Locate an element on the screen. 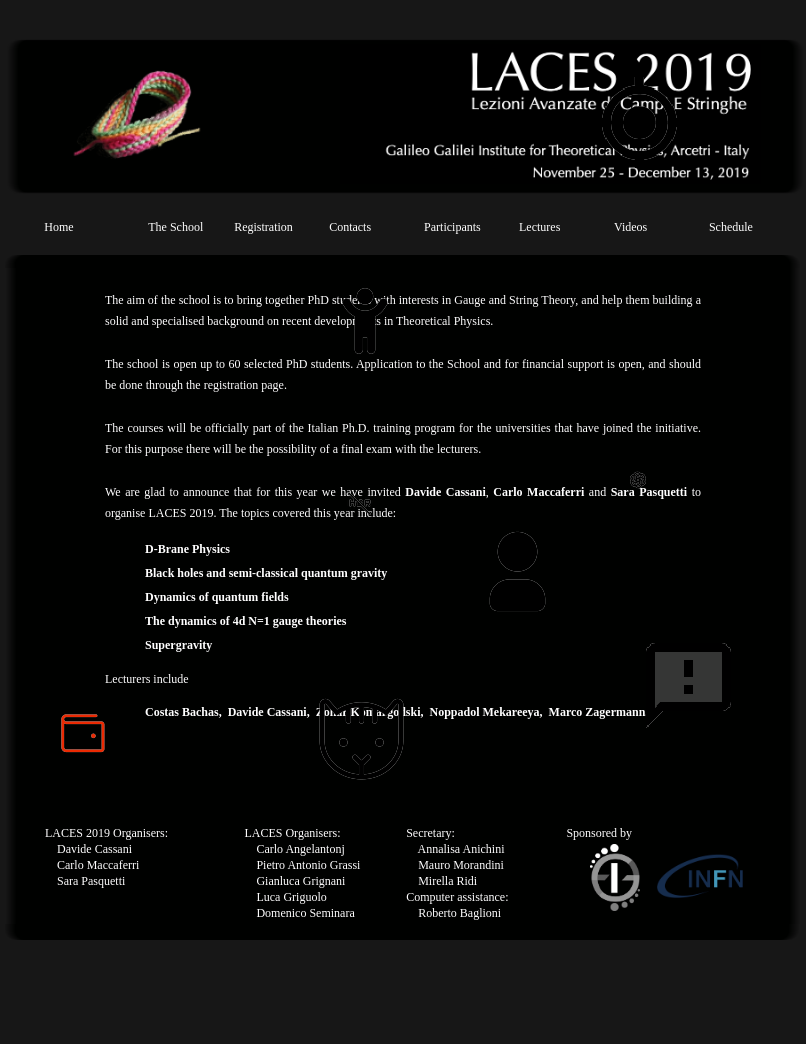 The image size is (806, 1044). access your wallet or payment methods is located at coordinates (82, 735).